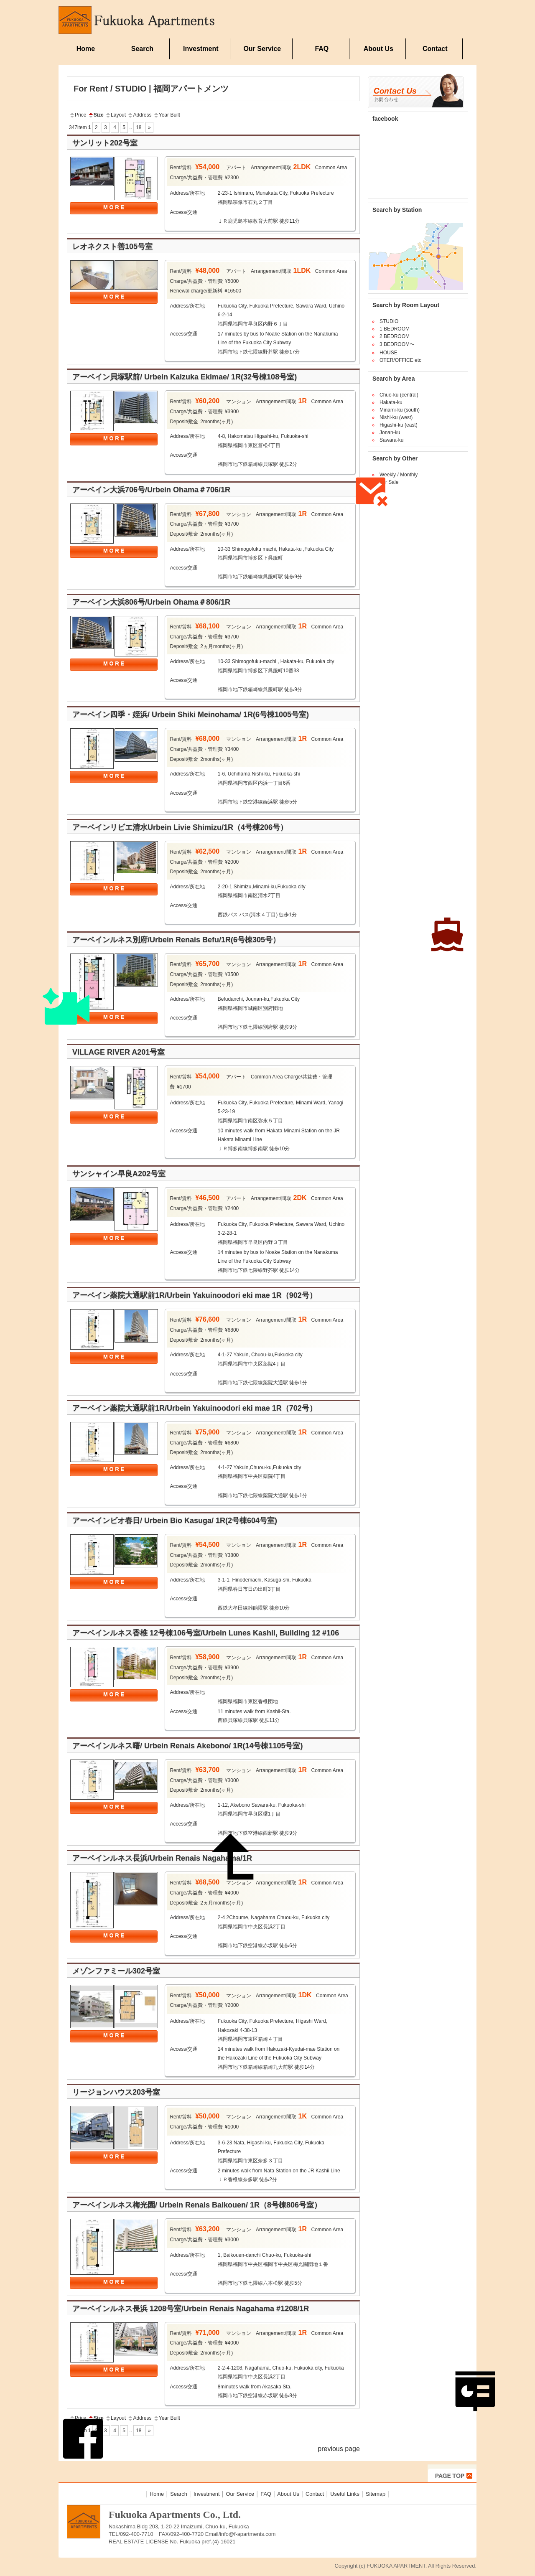 Image resolution: width=535 pixels, height=2576 pixels. Describe the element at coordinates (83, 2439) in the screenshot. I see `open facebook app` at that location.